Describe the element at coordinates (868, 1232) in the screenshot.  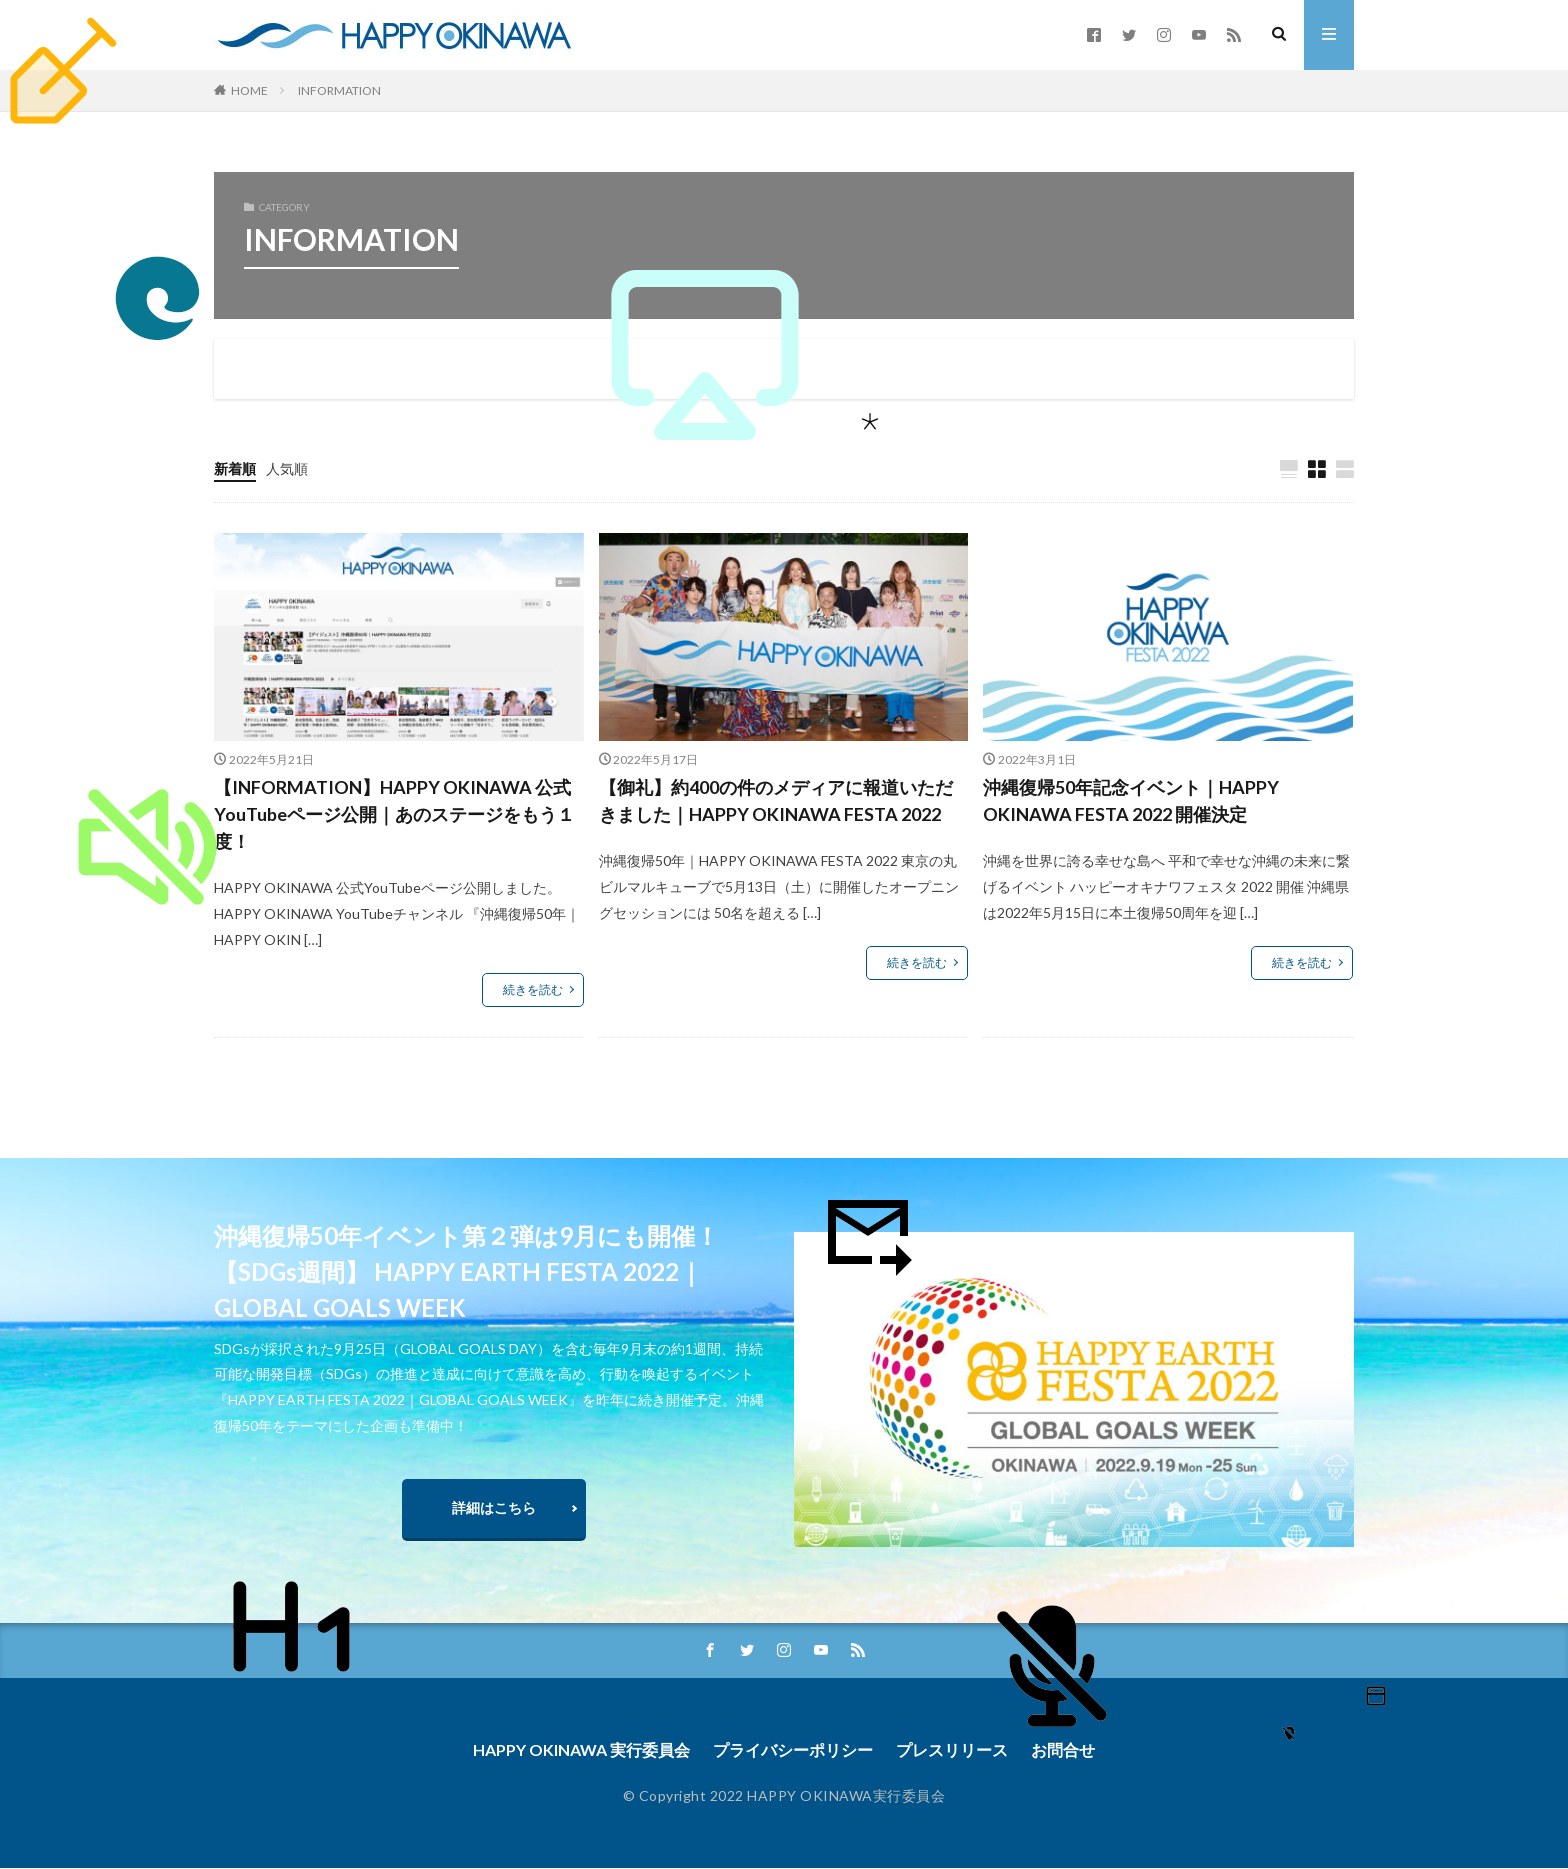
I see `forward an email to another recipient` at that location.